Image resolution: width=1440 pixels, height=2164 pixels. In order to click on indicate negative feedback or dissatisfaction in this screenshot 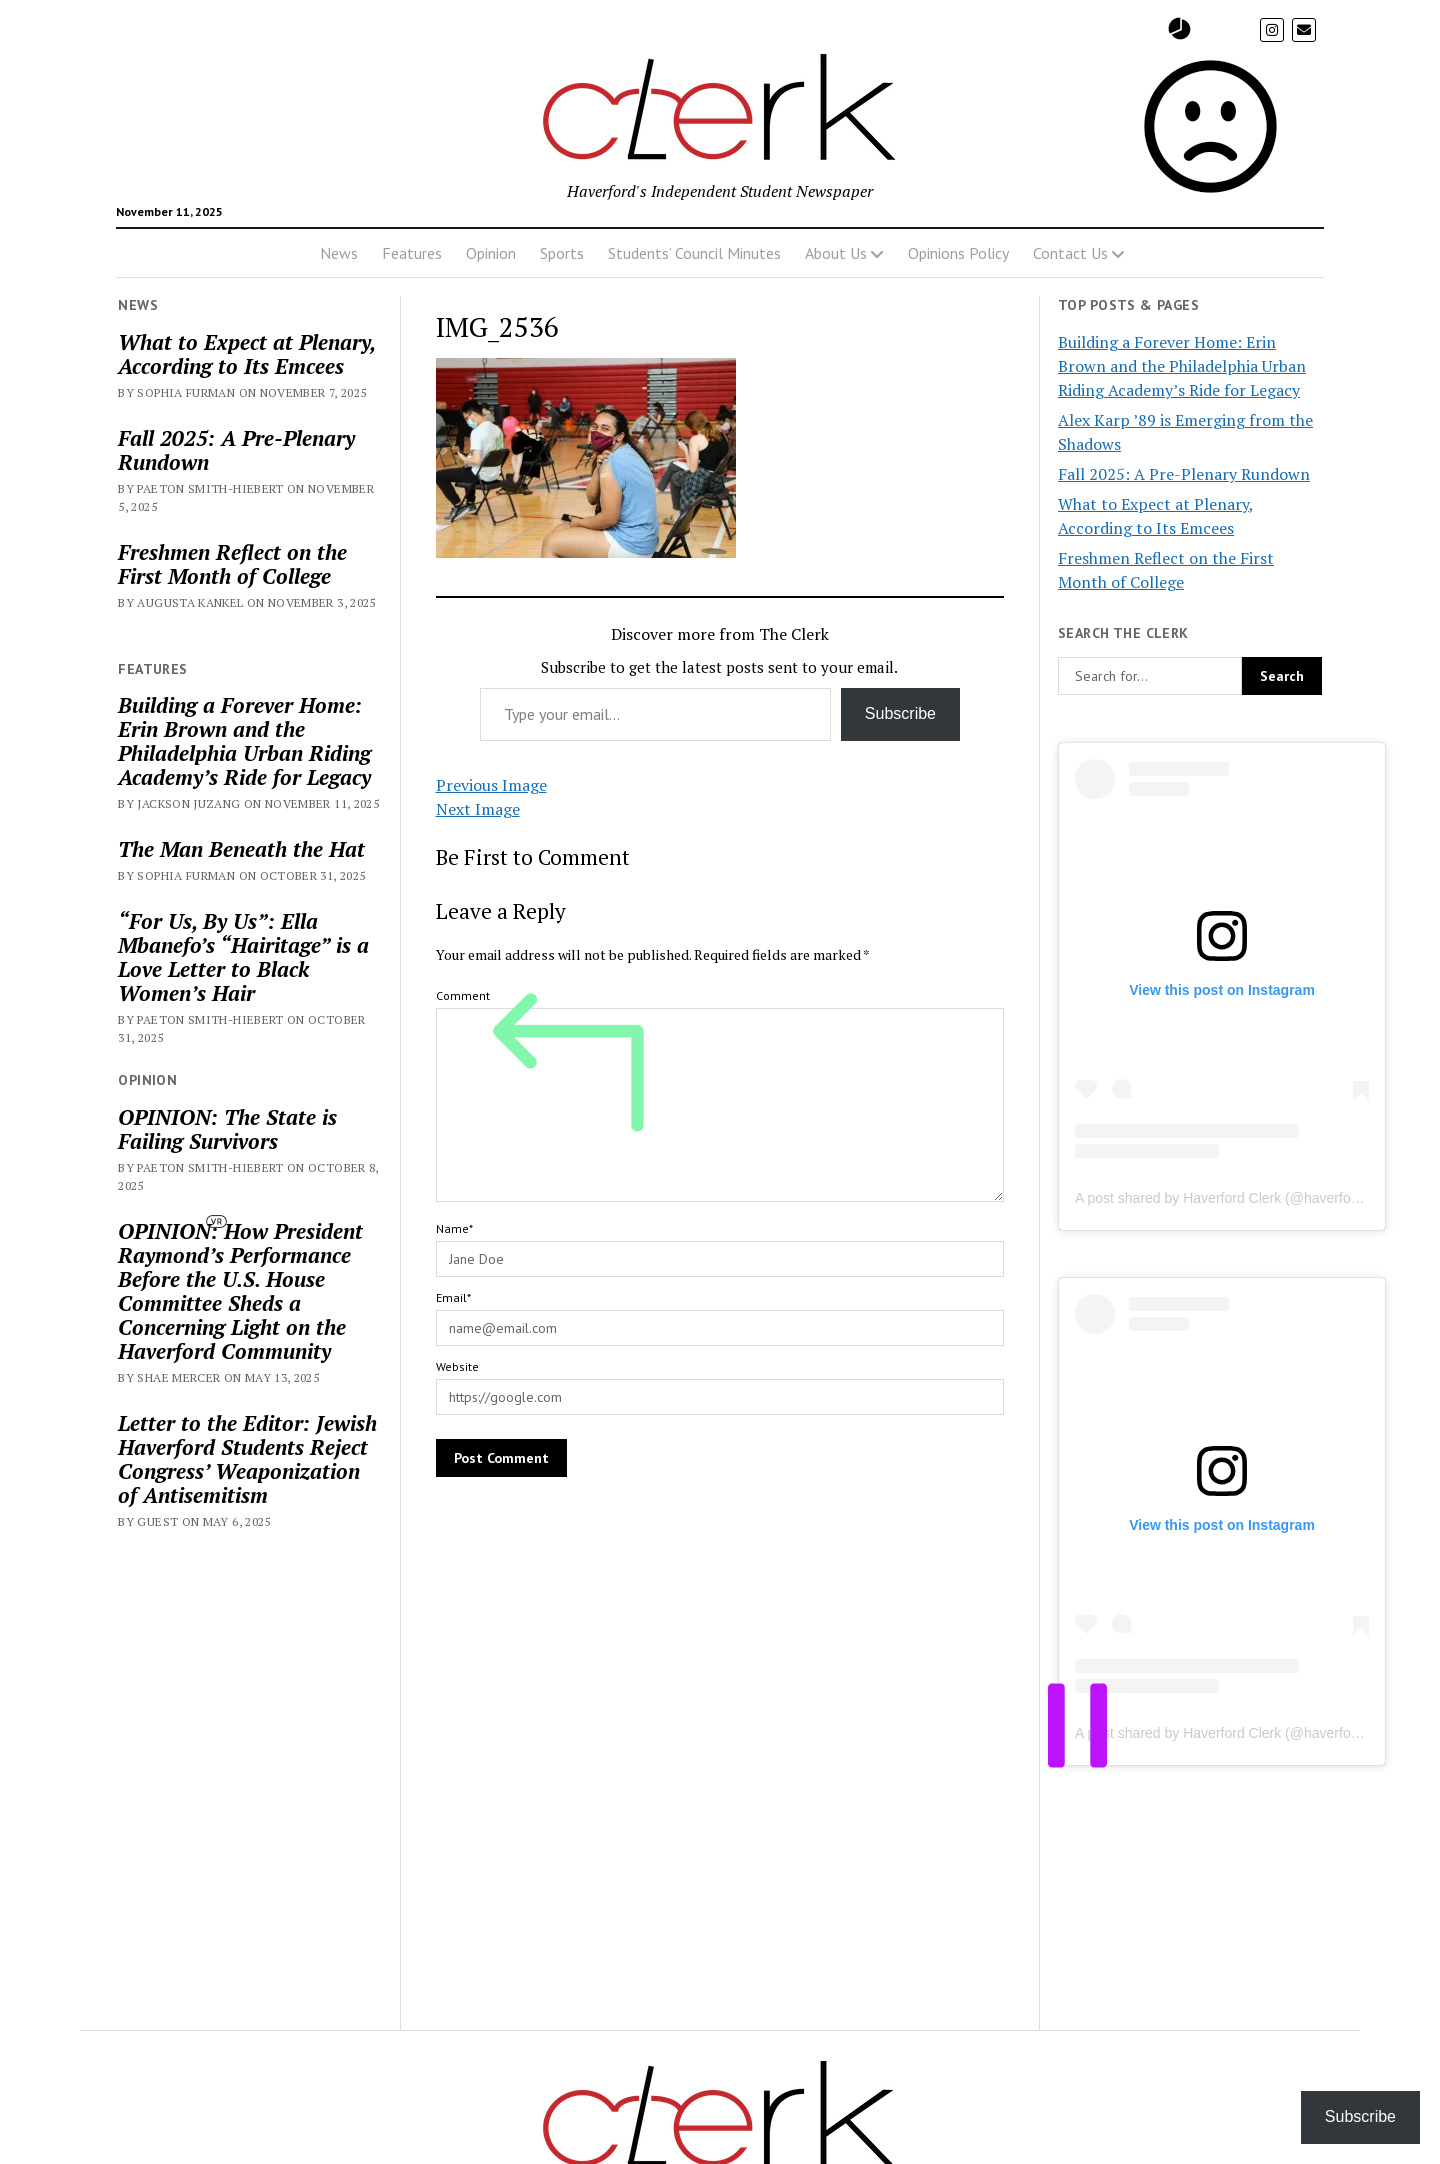, I will do `click(1210, 126)`.